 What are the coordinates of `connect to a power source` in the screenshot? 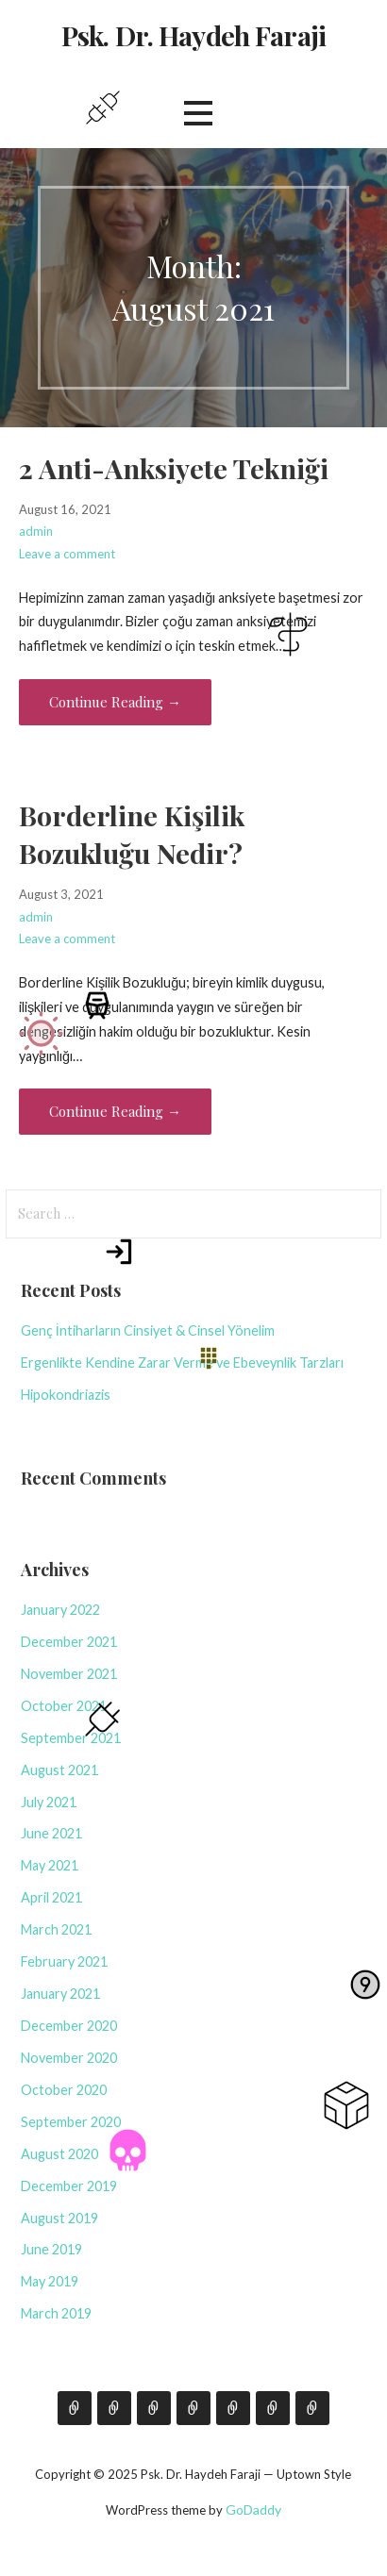 It's located at (102, 1720).